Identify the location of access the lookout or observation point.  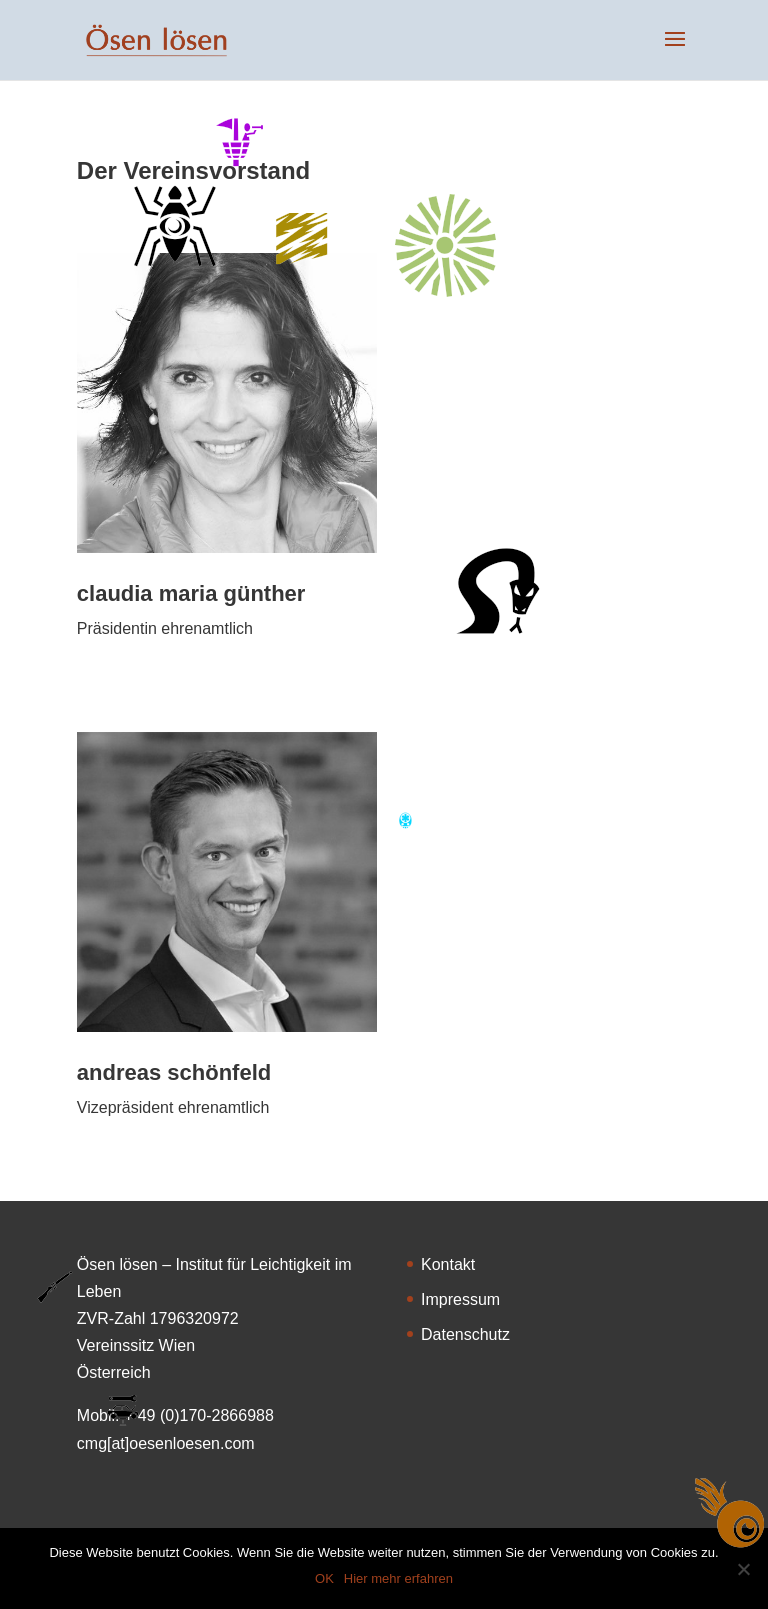
(239, 141).